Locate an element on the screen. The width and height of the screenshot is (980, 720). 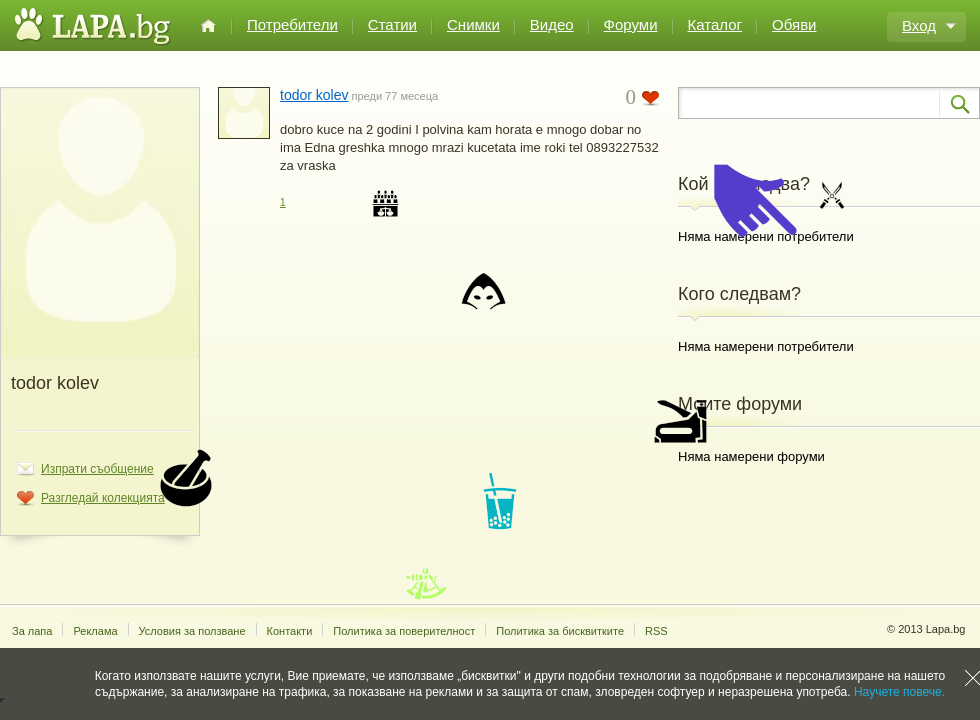
tap to select or indicate an item is located at coordinates (755, 205).